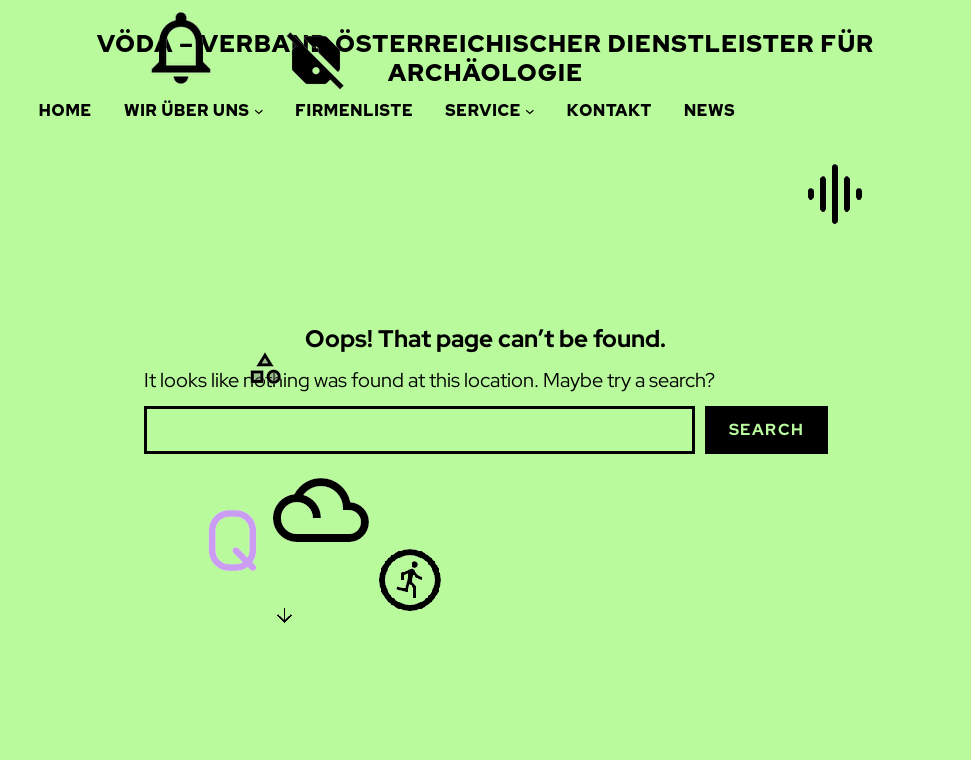  I want to click on start a run or jogging activity, so click(410, 580).